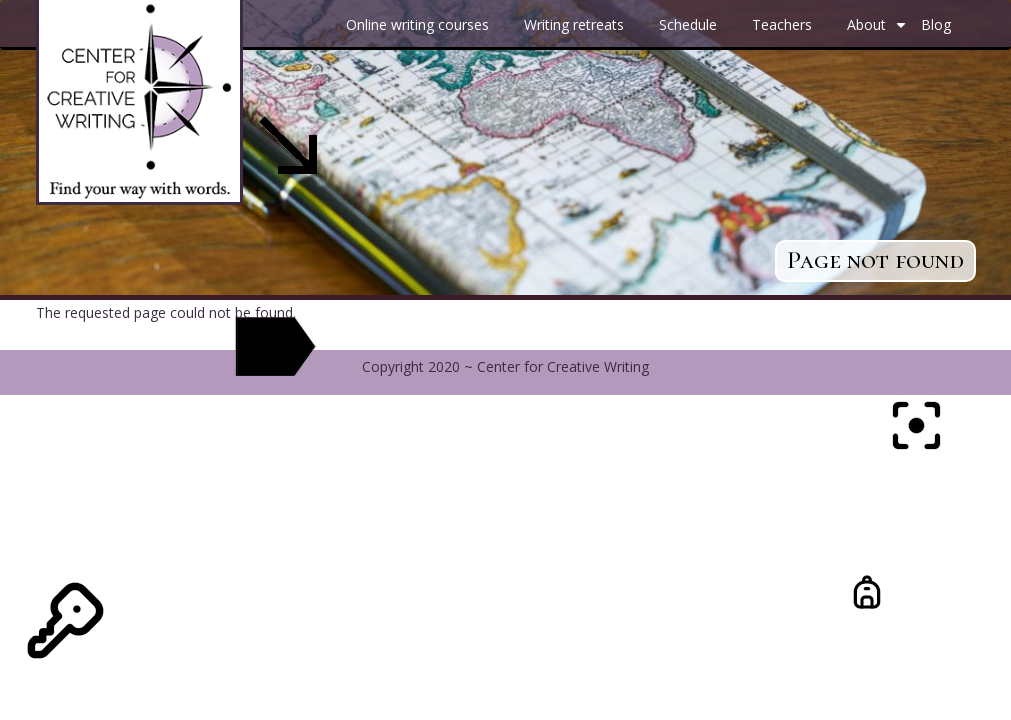  What do you see at coordinates (916, 425) in the screenshot?
I see `tap to focus camera on center point` at bounding box center [916, 425].